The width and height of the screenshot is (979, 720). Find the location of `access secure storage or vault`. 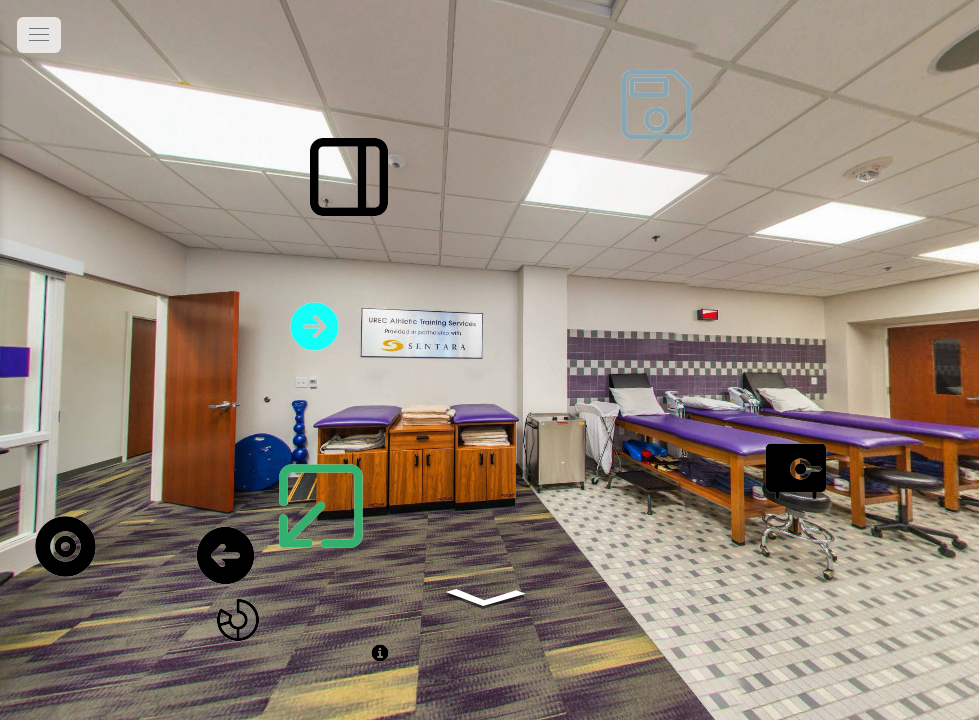

access secure storage or vault is located at coordinates (796, 469).